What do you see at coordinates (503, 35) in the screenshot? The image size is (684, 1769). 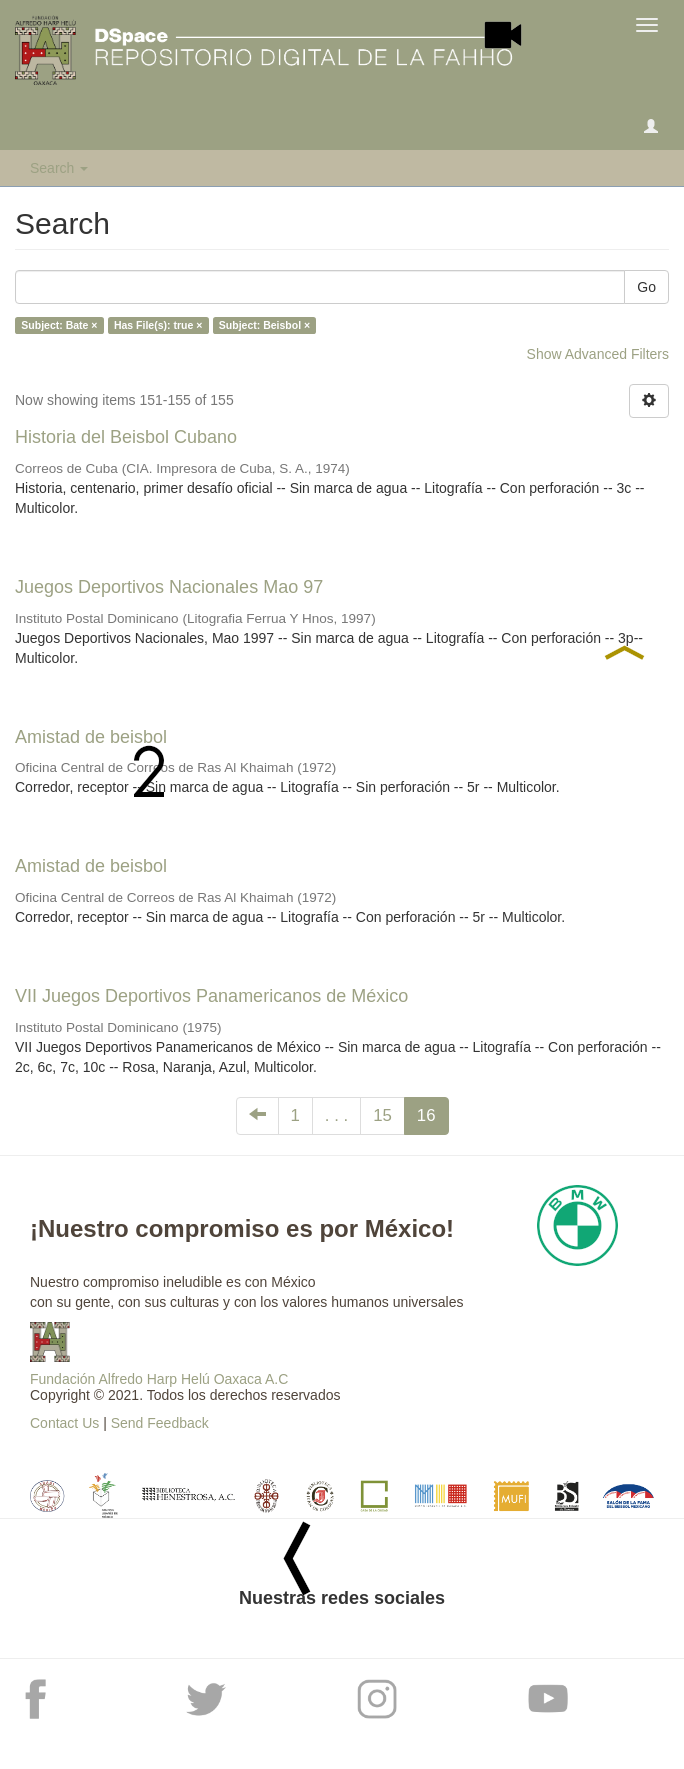 I see `start video recording` at bounding box center [503, 35].